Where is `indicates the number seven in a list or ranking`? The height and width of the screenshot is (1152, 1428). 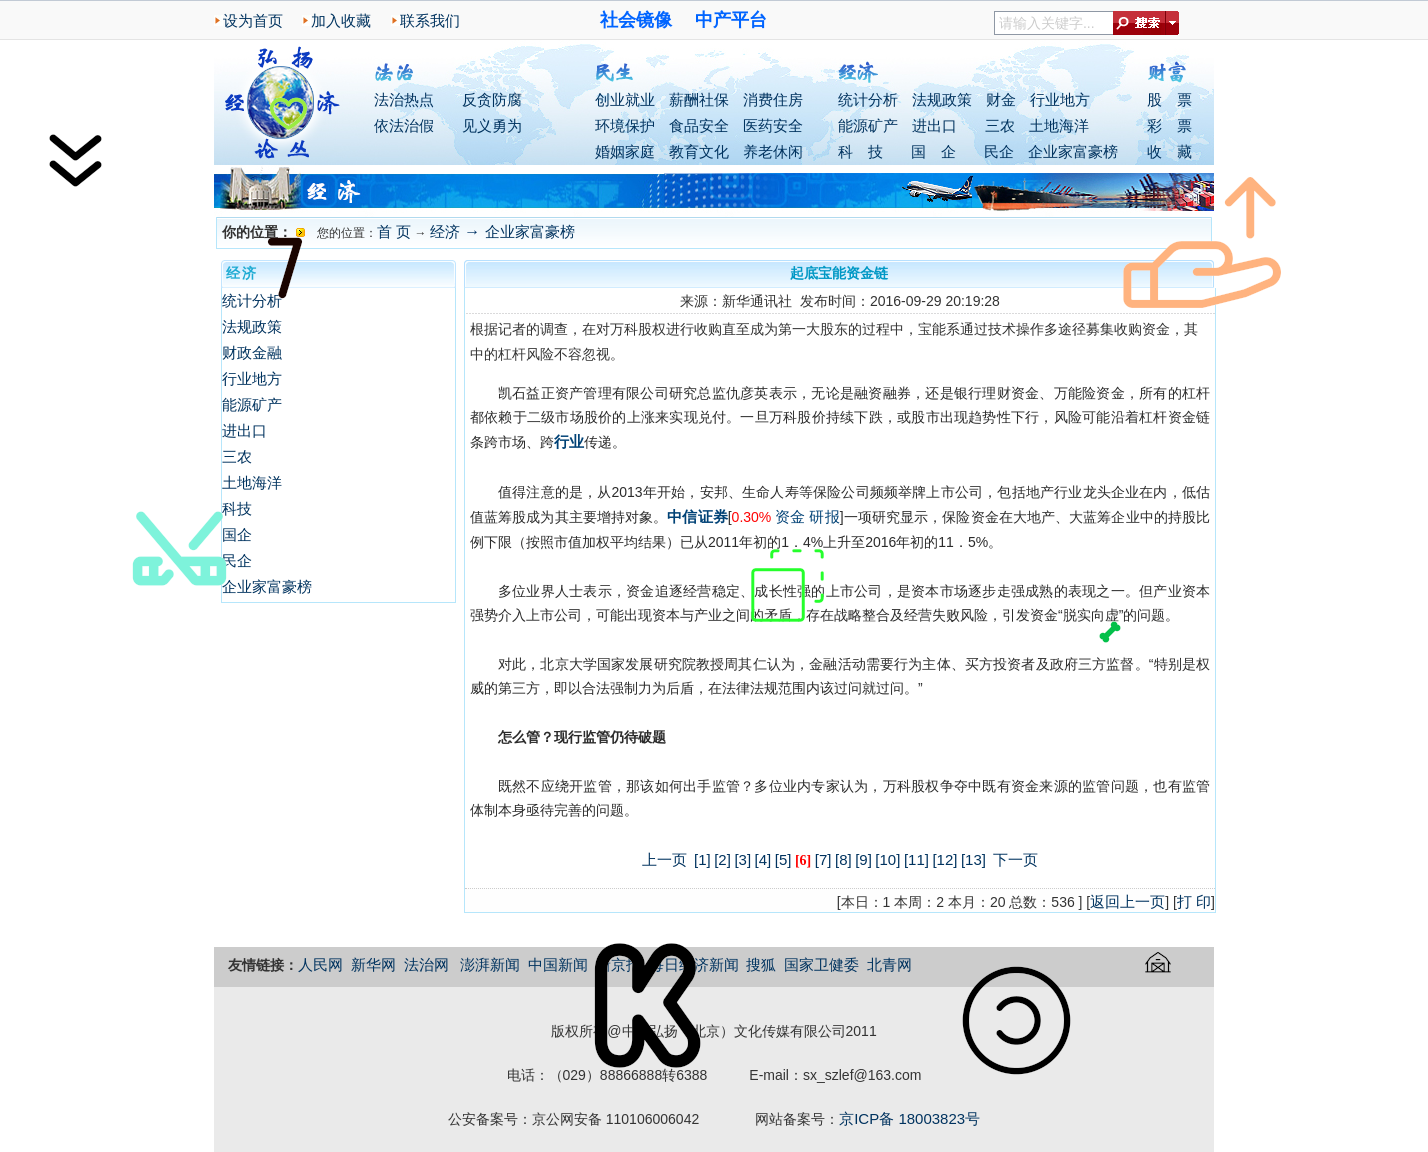
indicates the number seven in a list or ranking is located at coordinates (285, 268).